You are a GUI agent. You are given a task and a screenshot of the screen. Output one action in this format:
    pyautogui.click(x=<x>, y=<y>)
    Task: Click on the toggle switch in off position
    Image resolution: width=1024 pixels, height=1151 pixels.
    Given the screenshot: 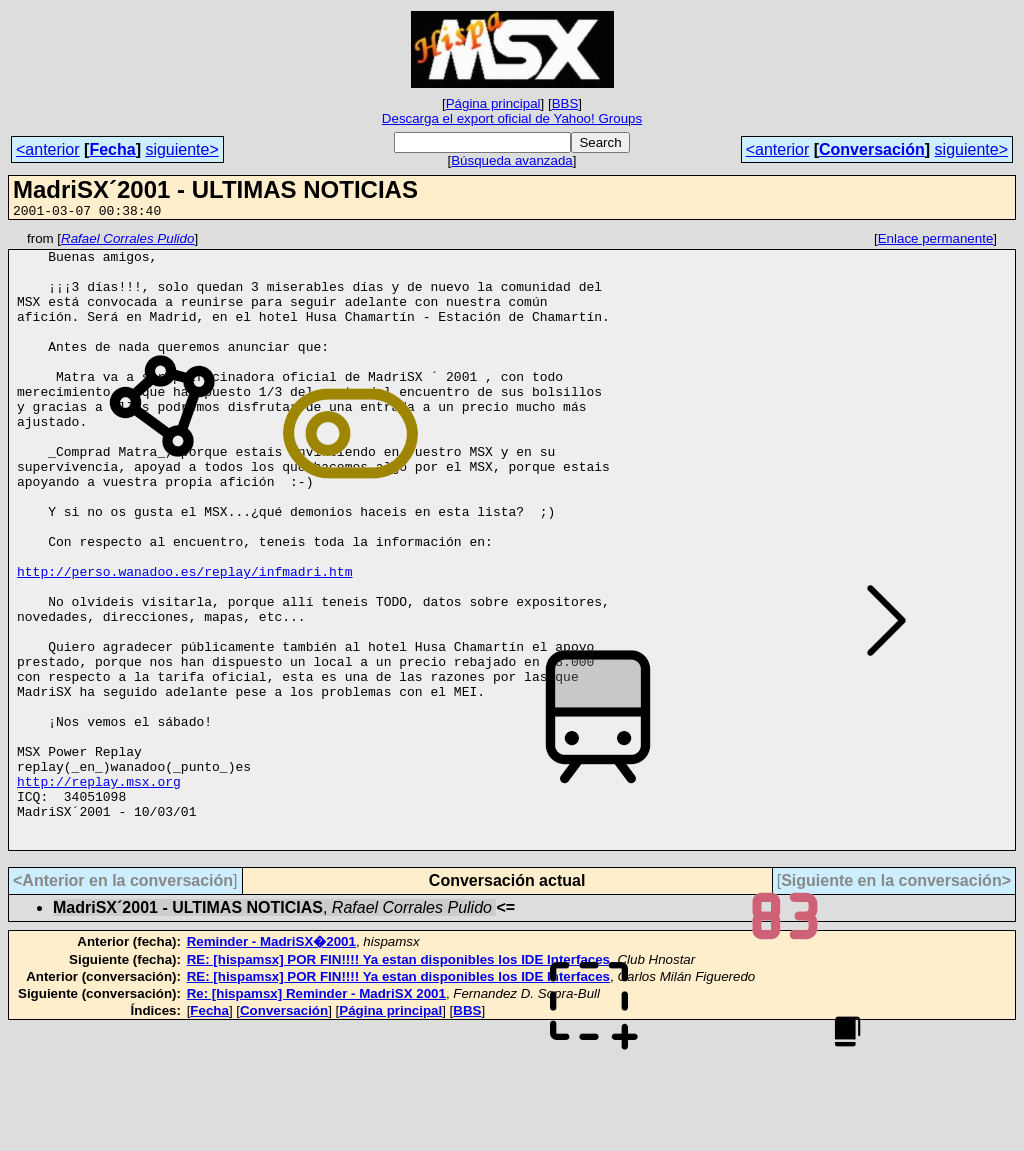 What is the action you would take?
    pyautogui.click(x=350, y=433)
    